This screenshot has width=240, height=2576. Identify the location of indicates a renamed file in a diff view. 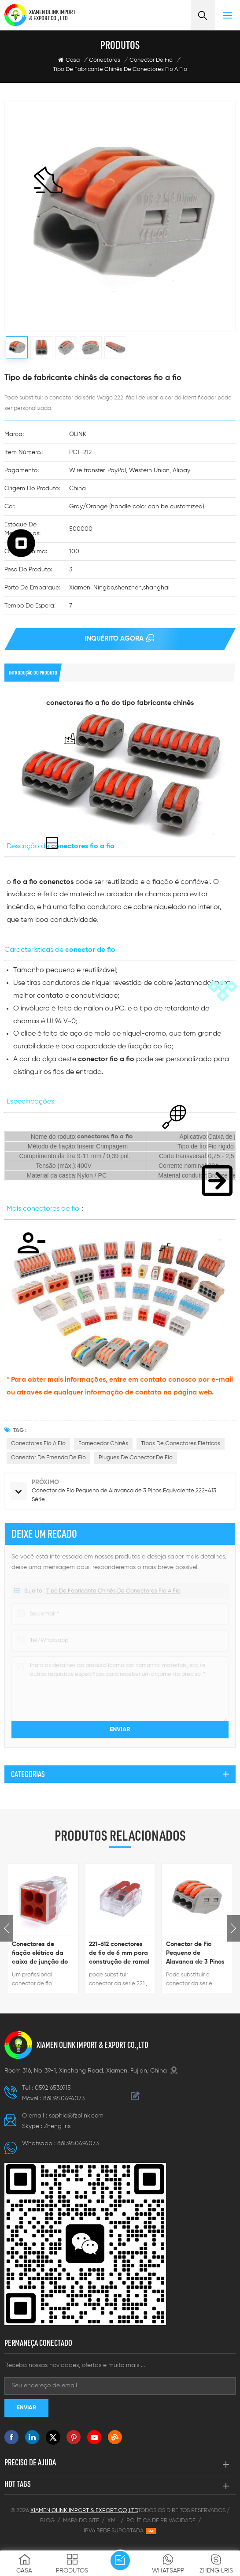
(217, 1181).